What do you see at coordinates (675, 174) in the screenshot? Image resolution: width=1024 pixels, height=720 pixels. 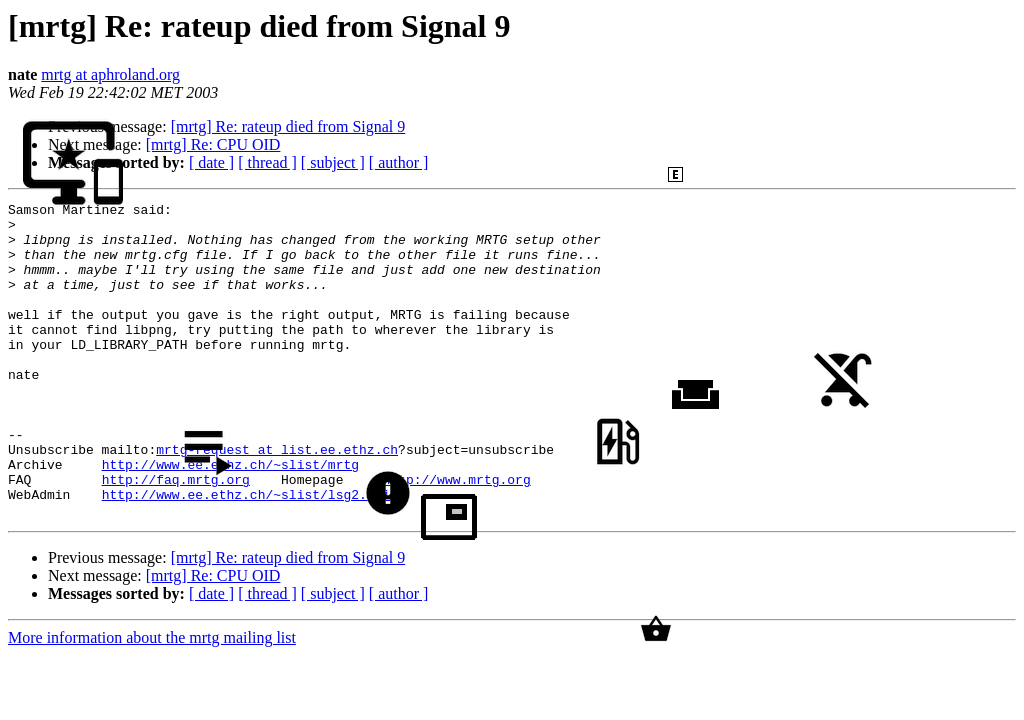 I see `indicates explicit content warning` at bounding box center [675, 174].